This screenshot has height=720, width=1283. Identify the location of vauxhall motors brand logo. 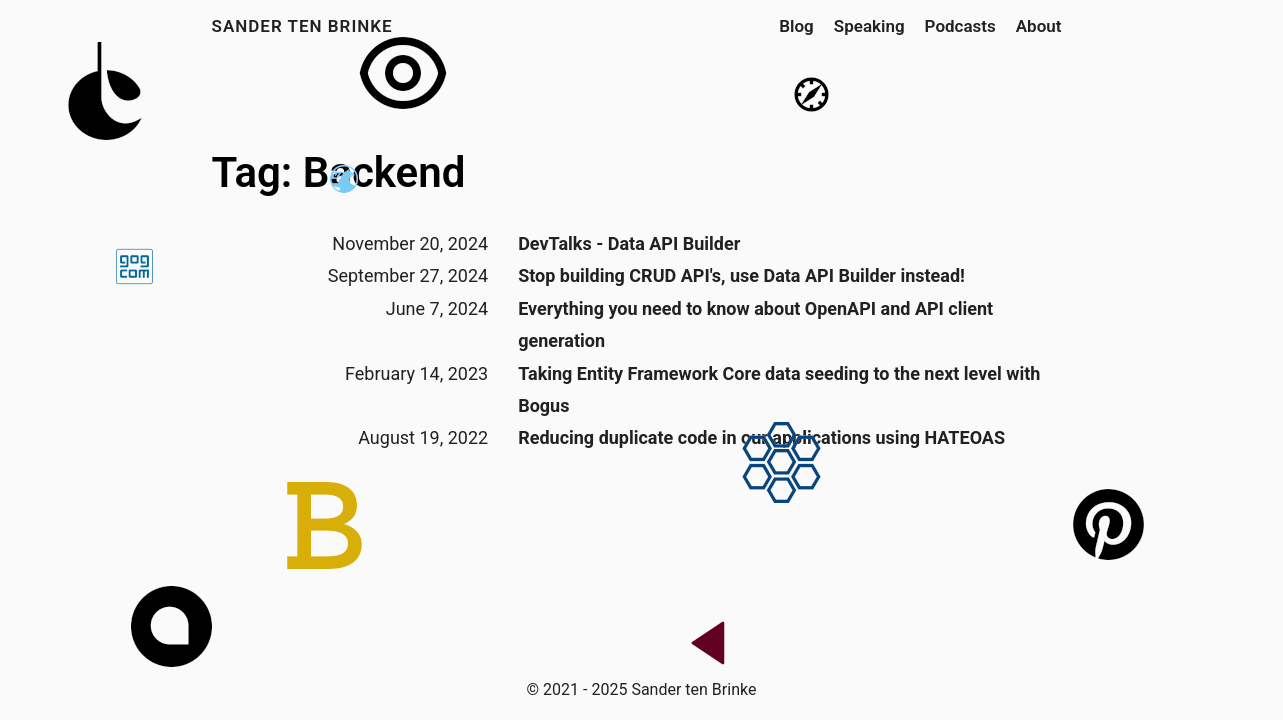
(344, 179).